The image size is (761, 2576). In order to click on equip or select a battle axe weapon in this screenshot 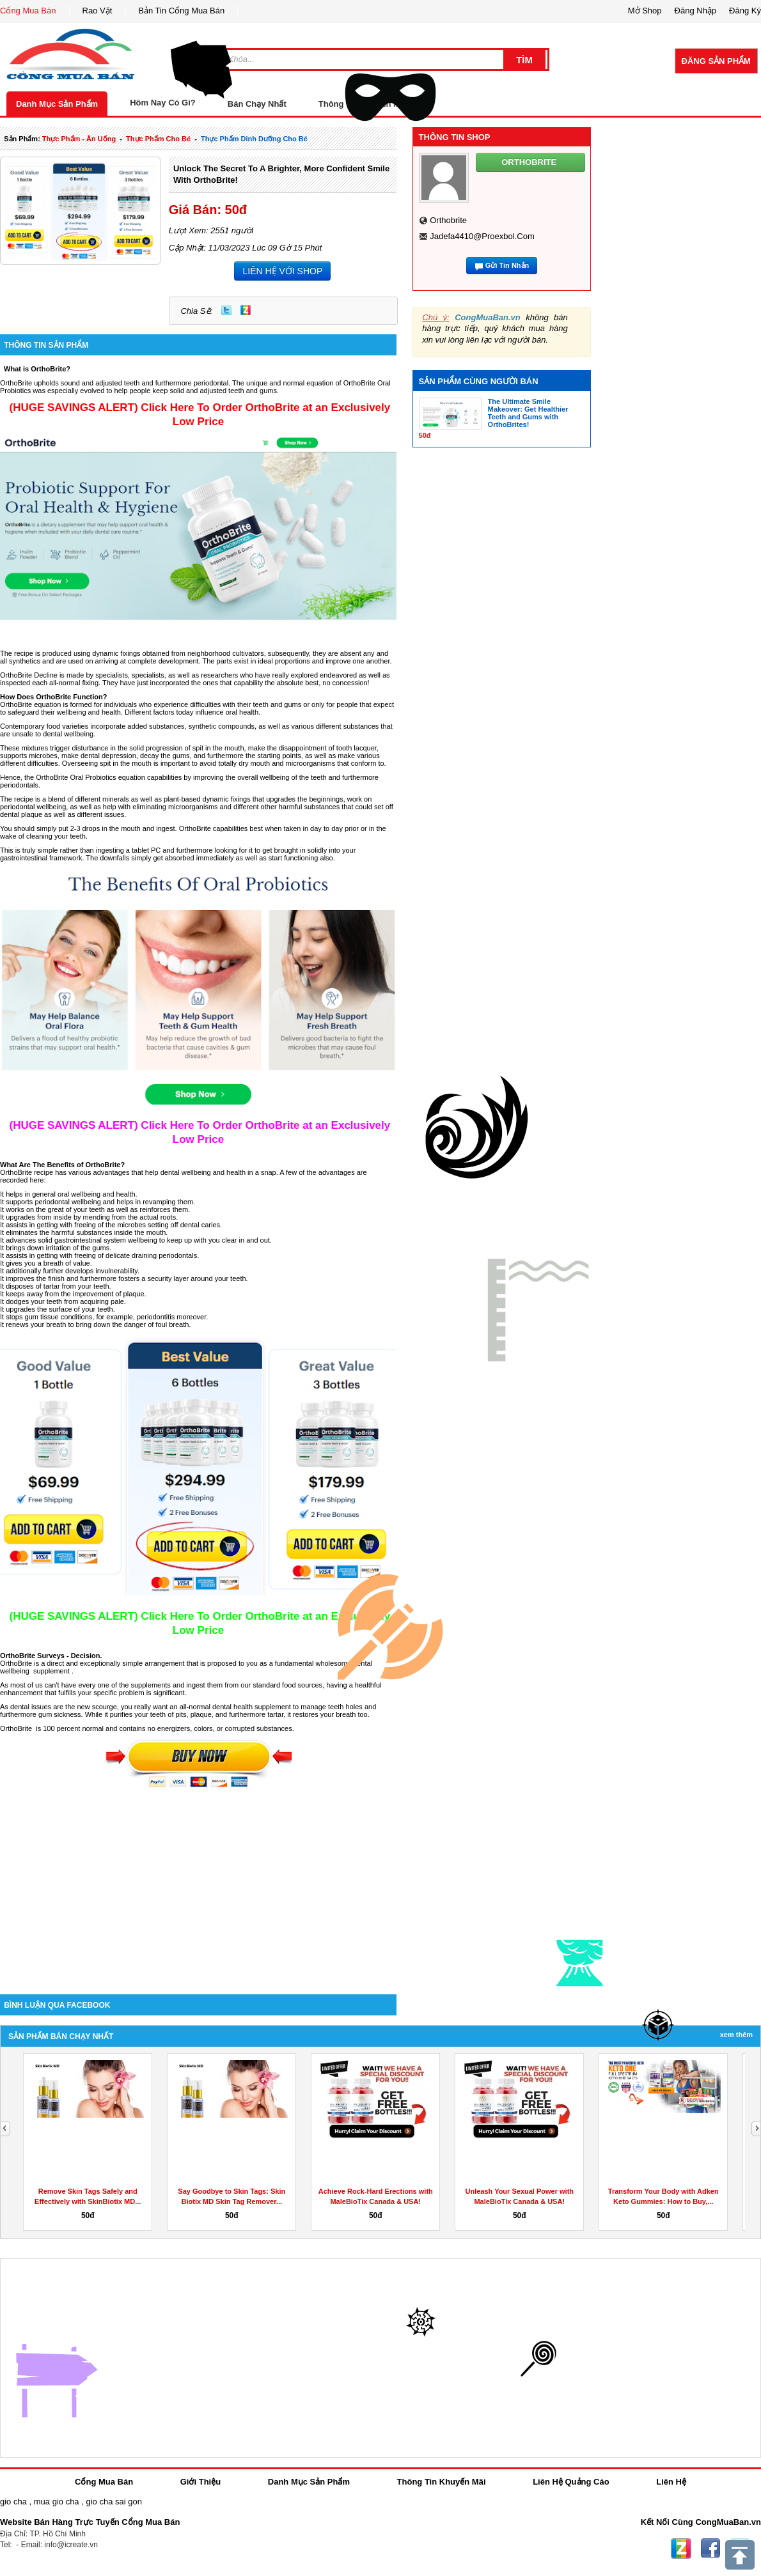, I will do `click(390, 1627)`.